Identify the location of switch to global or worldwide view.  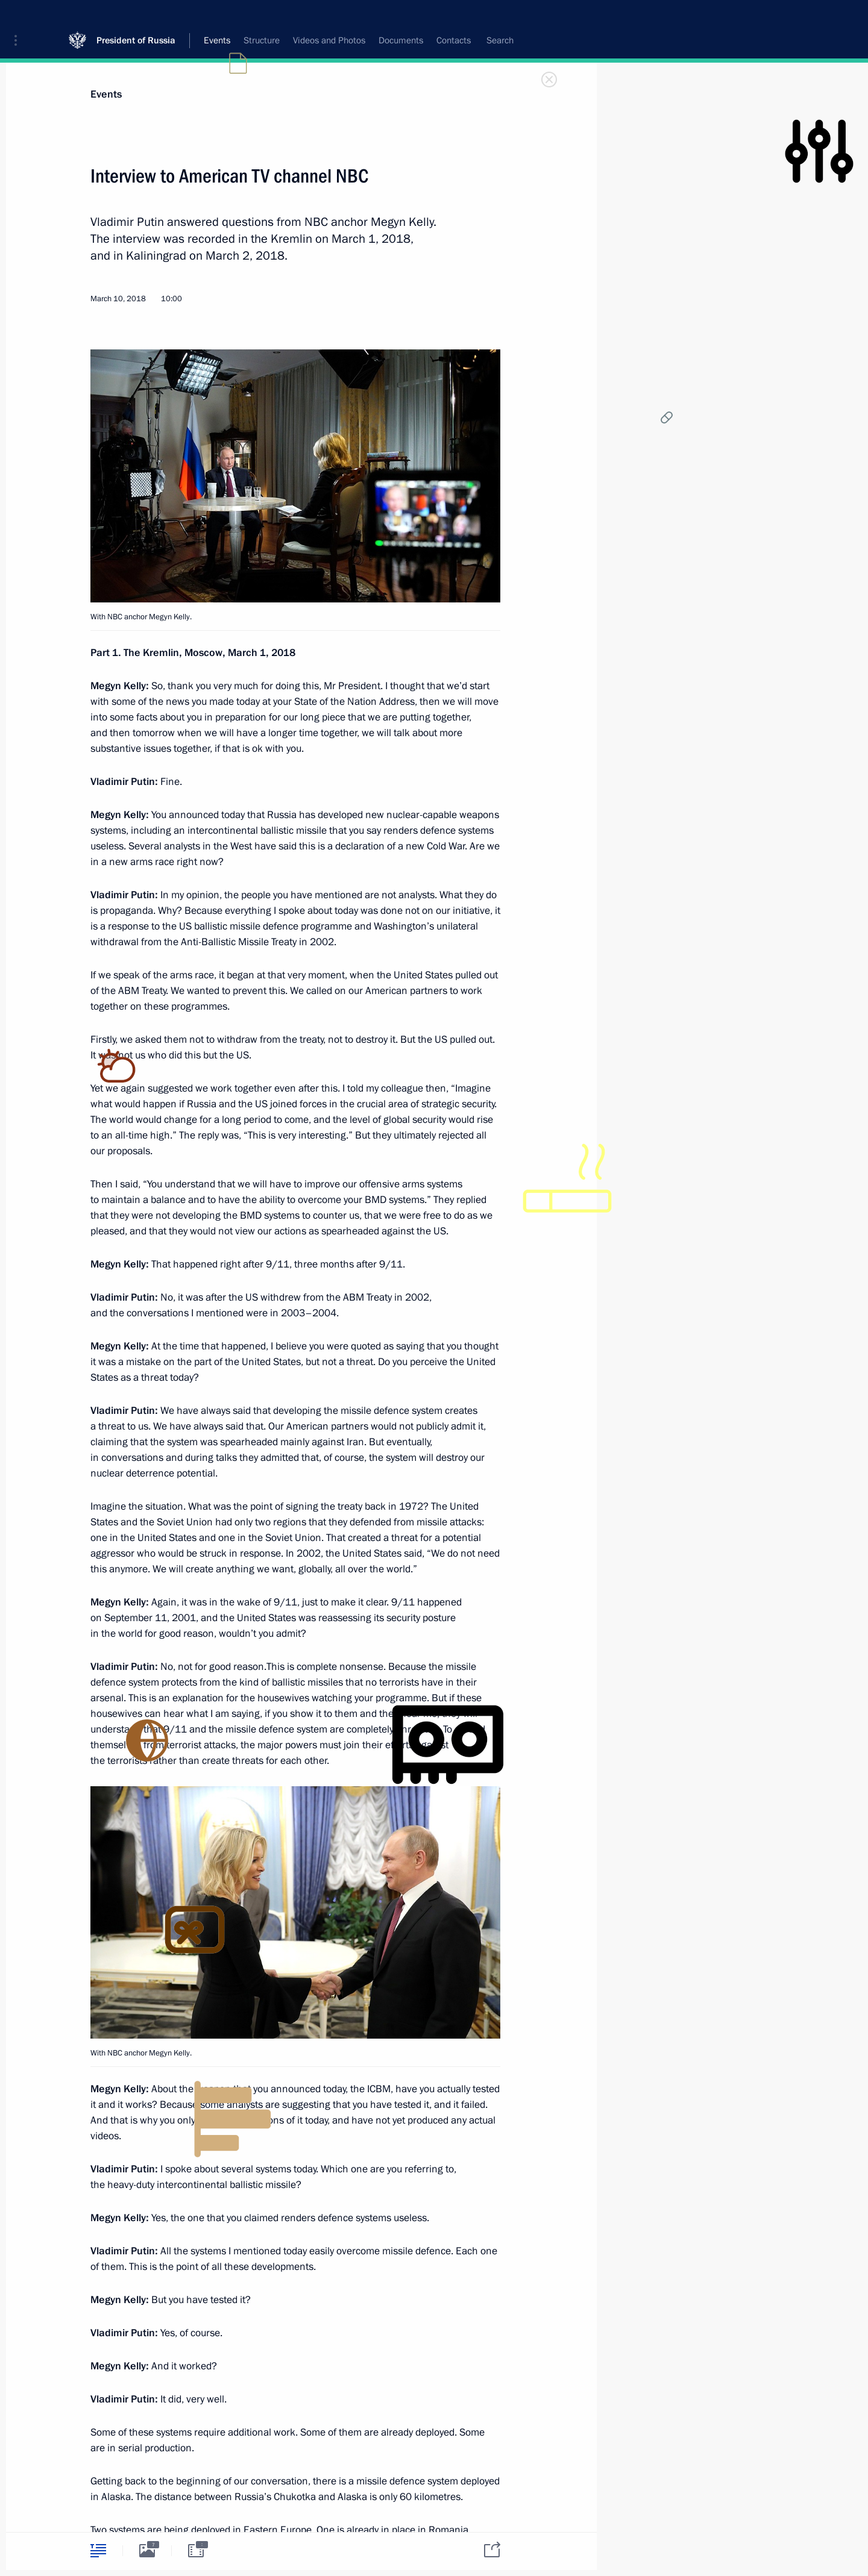
(147, 1740).